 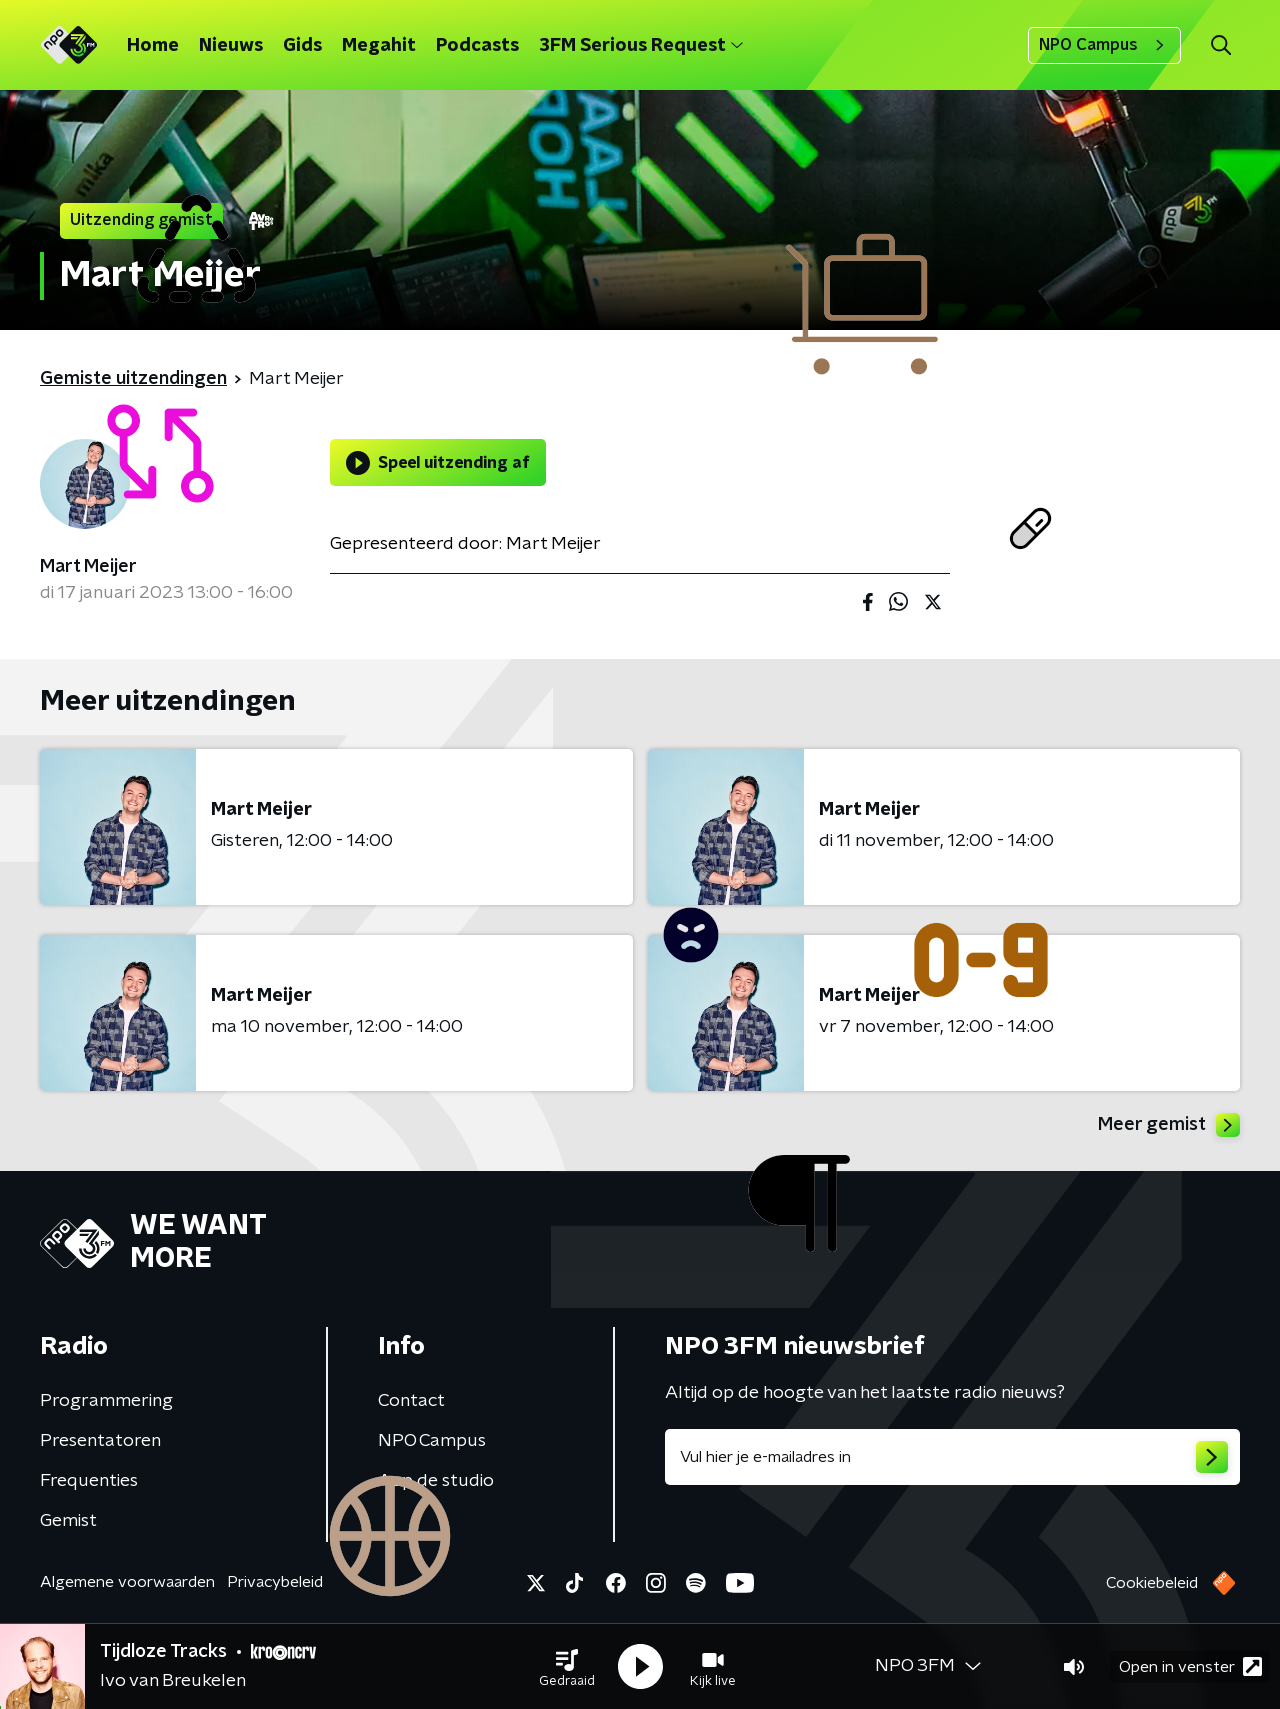 What do you see at coordinates (691, 935) in the screenshot?
I see `select angry mood or emotion` at bounding box center [691, 935].